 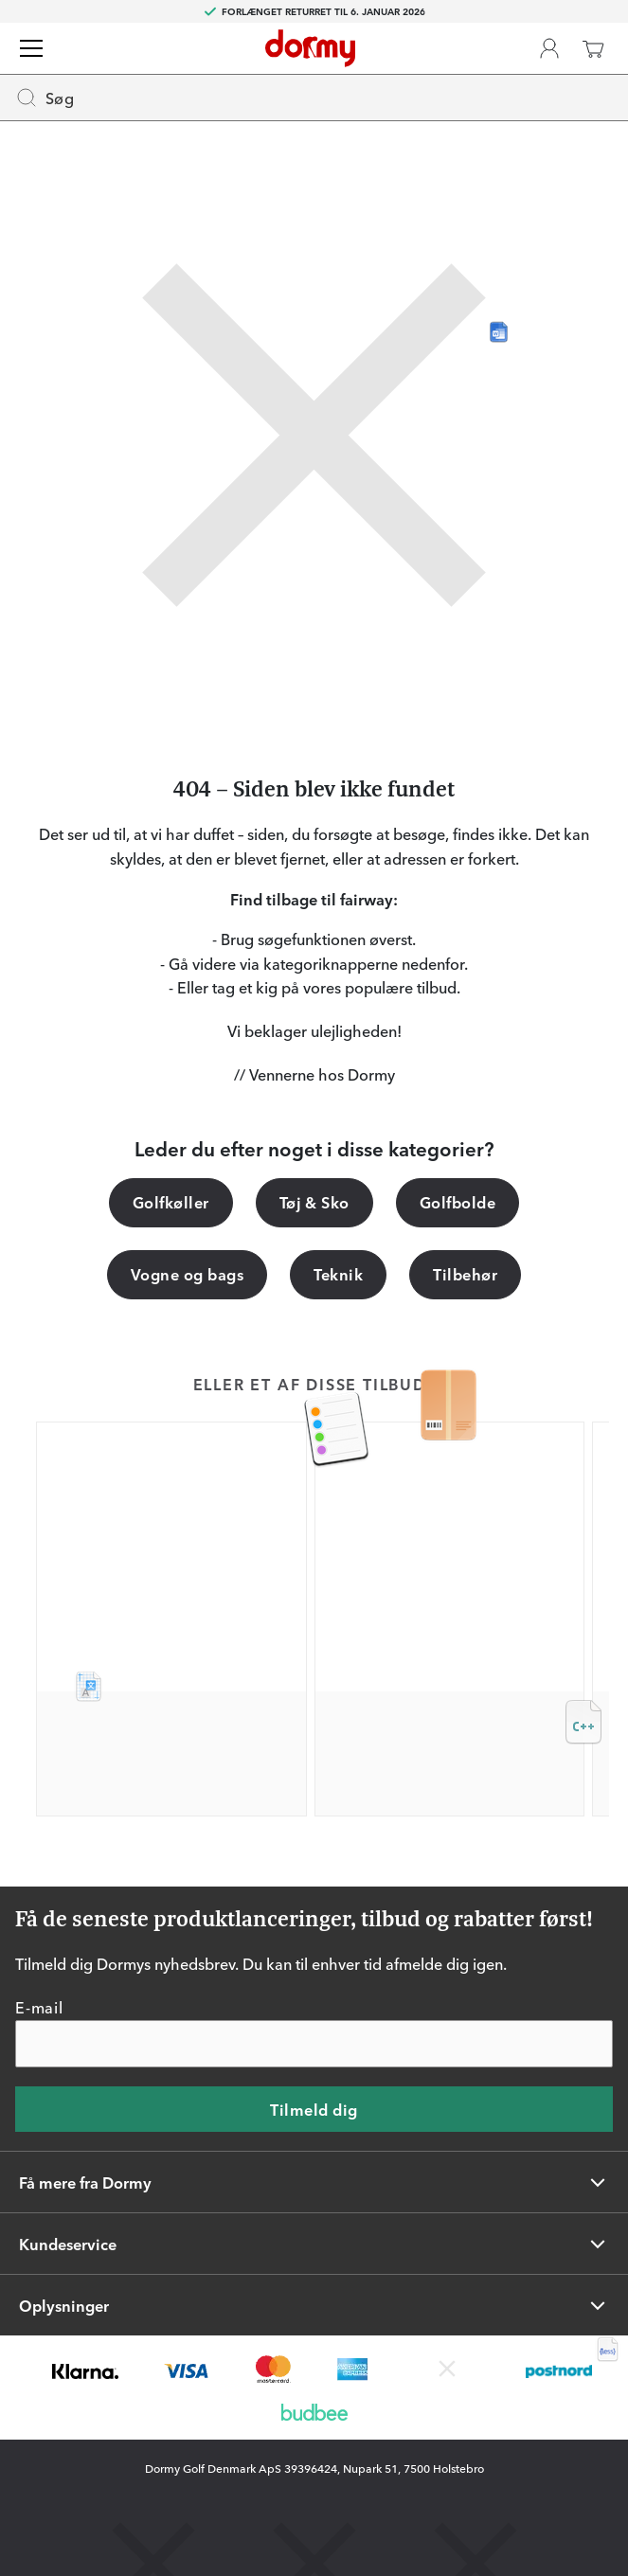 What do you see at coordinates (583, 1722) in the screenshot?
I see `a C++ source code file` at bounding box center [583, 1722].